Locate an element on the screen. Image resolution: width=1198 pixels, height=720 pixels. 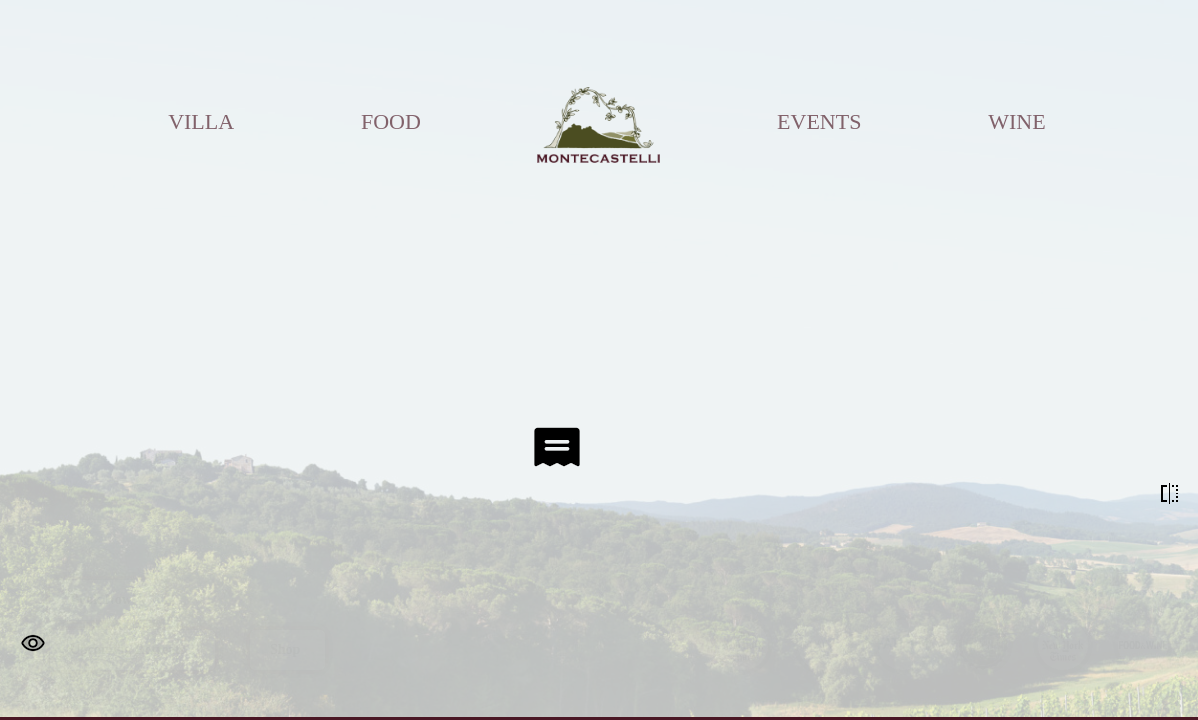
view purchase receipt or transaction history is located at coordinates (557, 447).